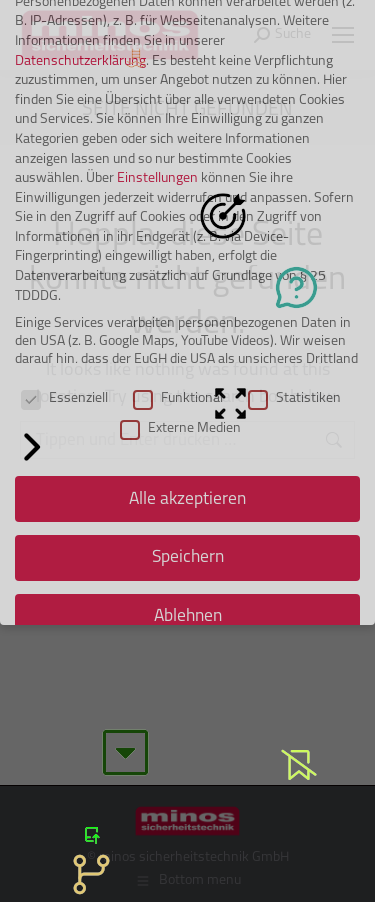 Image resolution: width=375 pixels, height=902 pixels. What do you see at coordinates (125, 752) in the screenshot?
I see `open a dropdown menu to select an option` at bounding box center [125, 752].